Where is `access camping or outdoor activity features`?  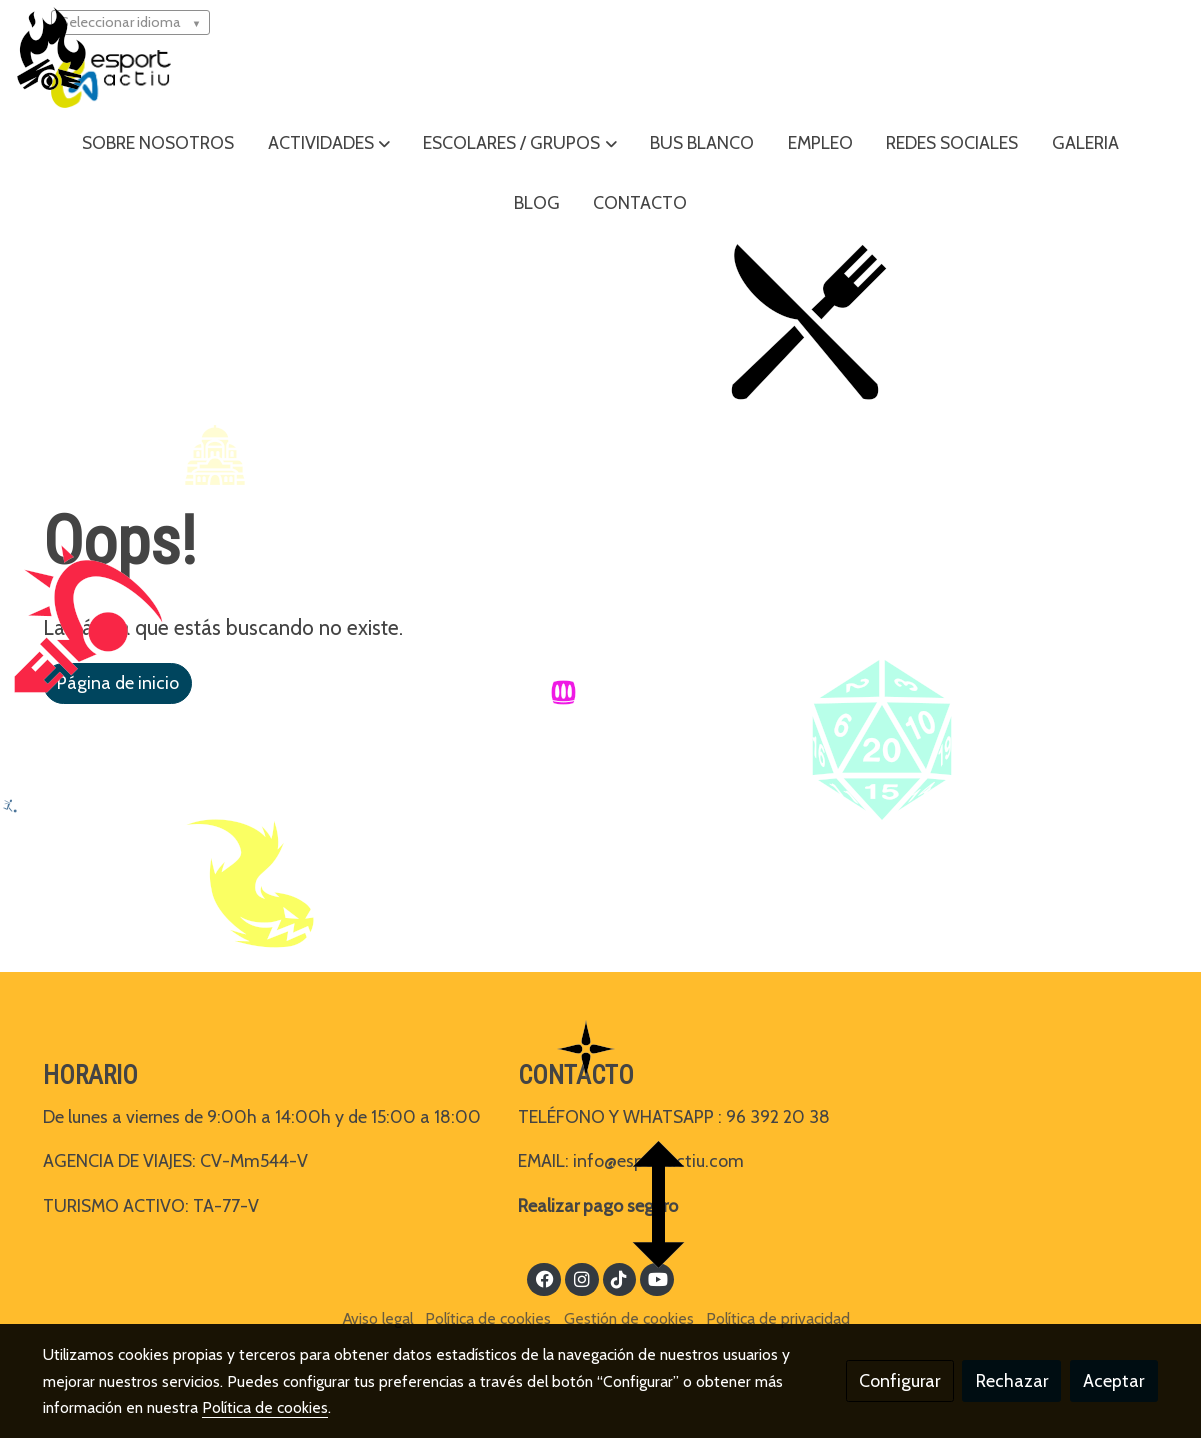
access camping or outdoor activity features is located at coordinates (49, 48).